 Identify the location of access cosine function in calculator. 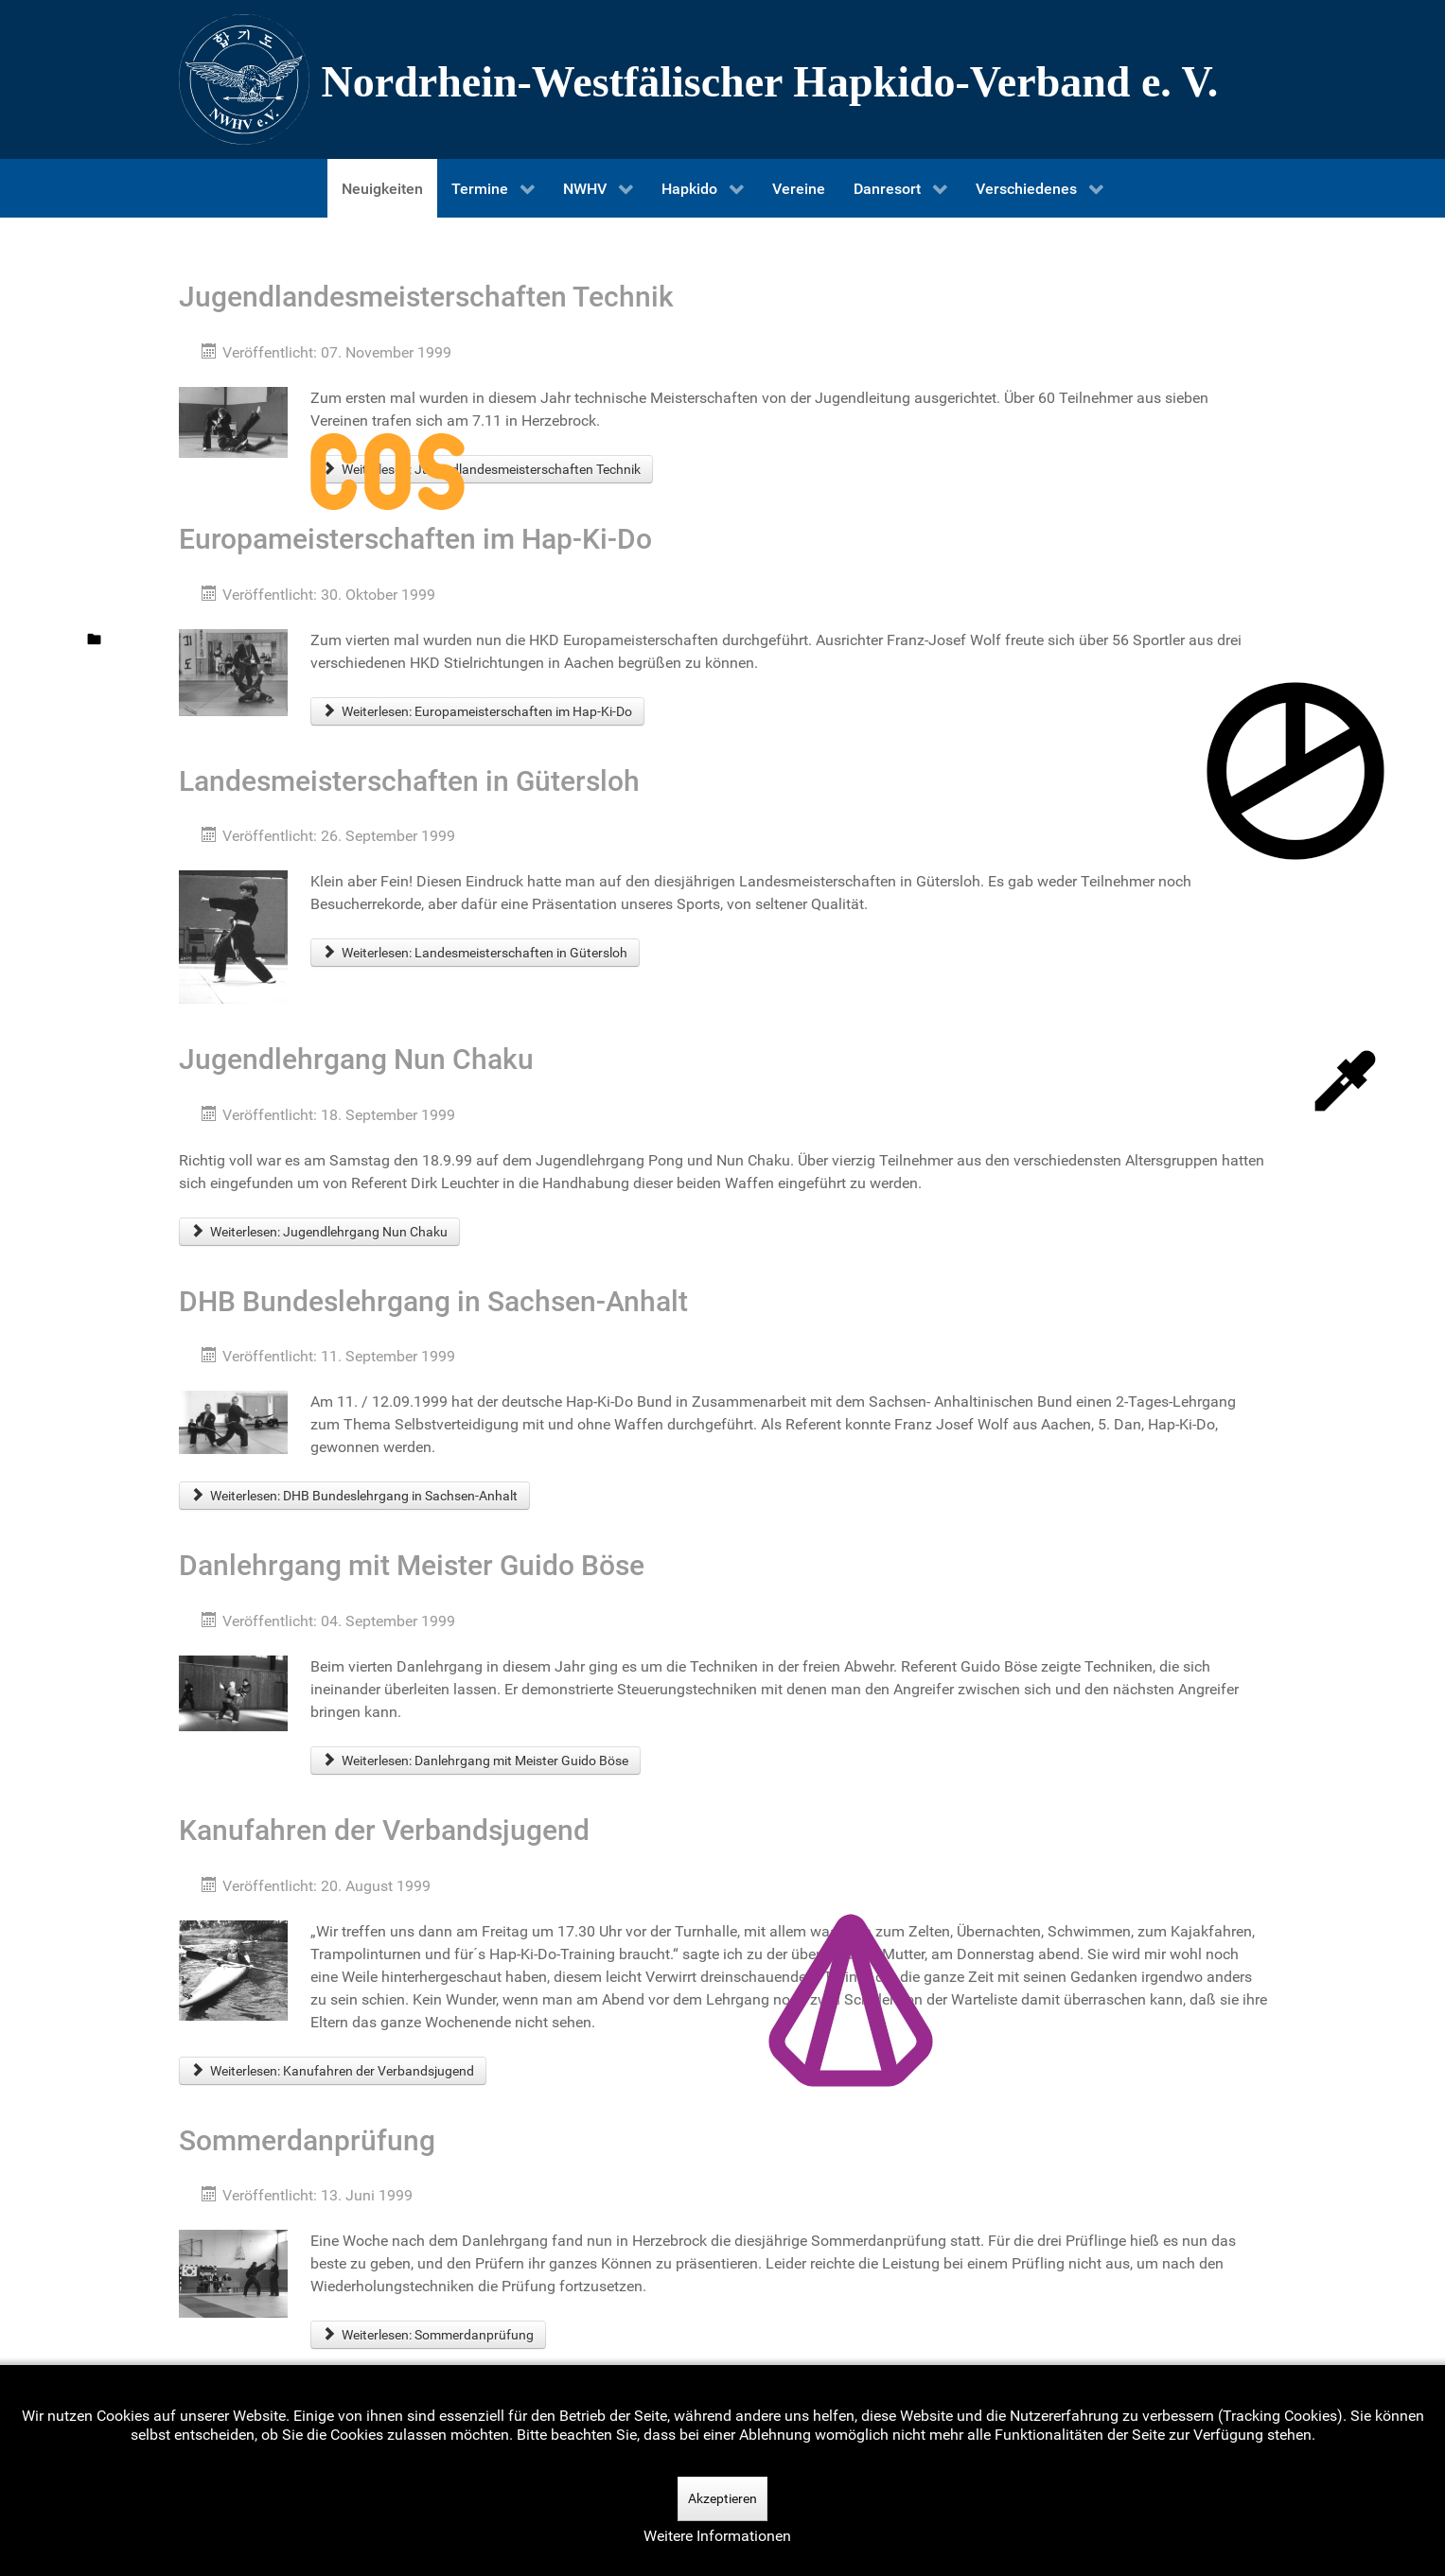
(387, 471).